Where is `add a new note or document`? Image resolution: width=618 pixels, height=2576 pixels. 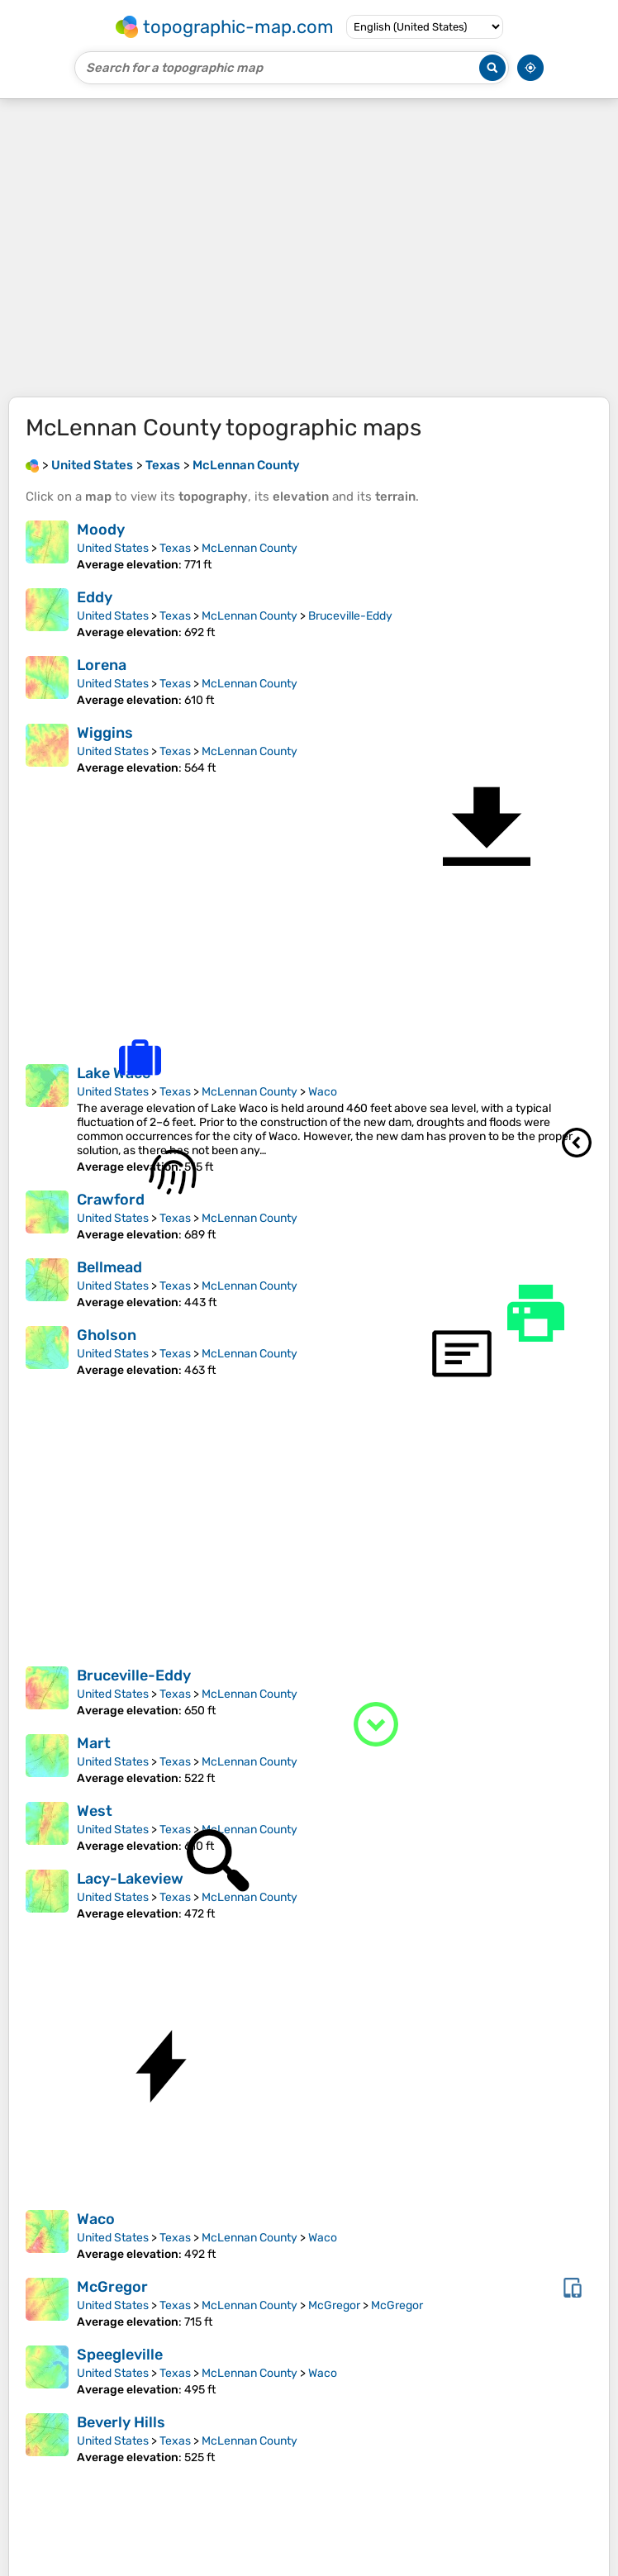
add a new note or document is located at coordinates (462, 1356).